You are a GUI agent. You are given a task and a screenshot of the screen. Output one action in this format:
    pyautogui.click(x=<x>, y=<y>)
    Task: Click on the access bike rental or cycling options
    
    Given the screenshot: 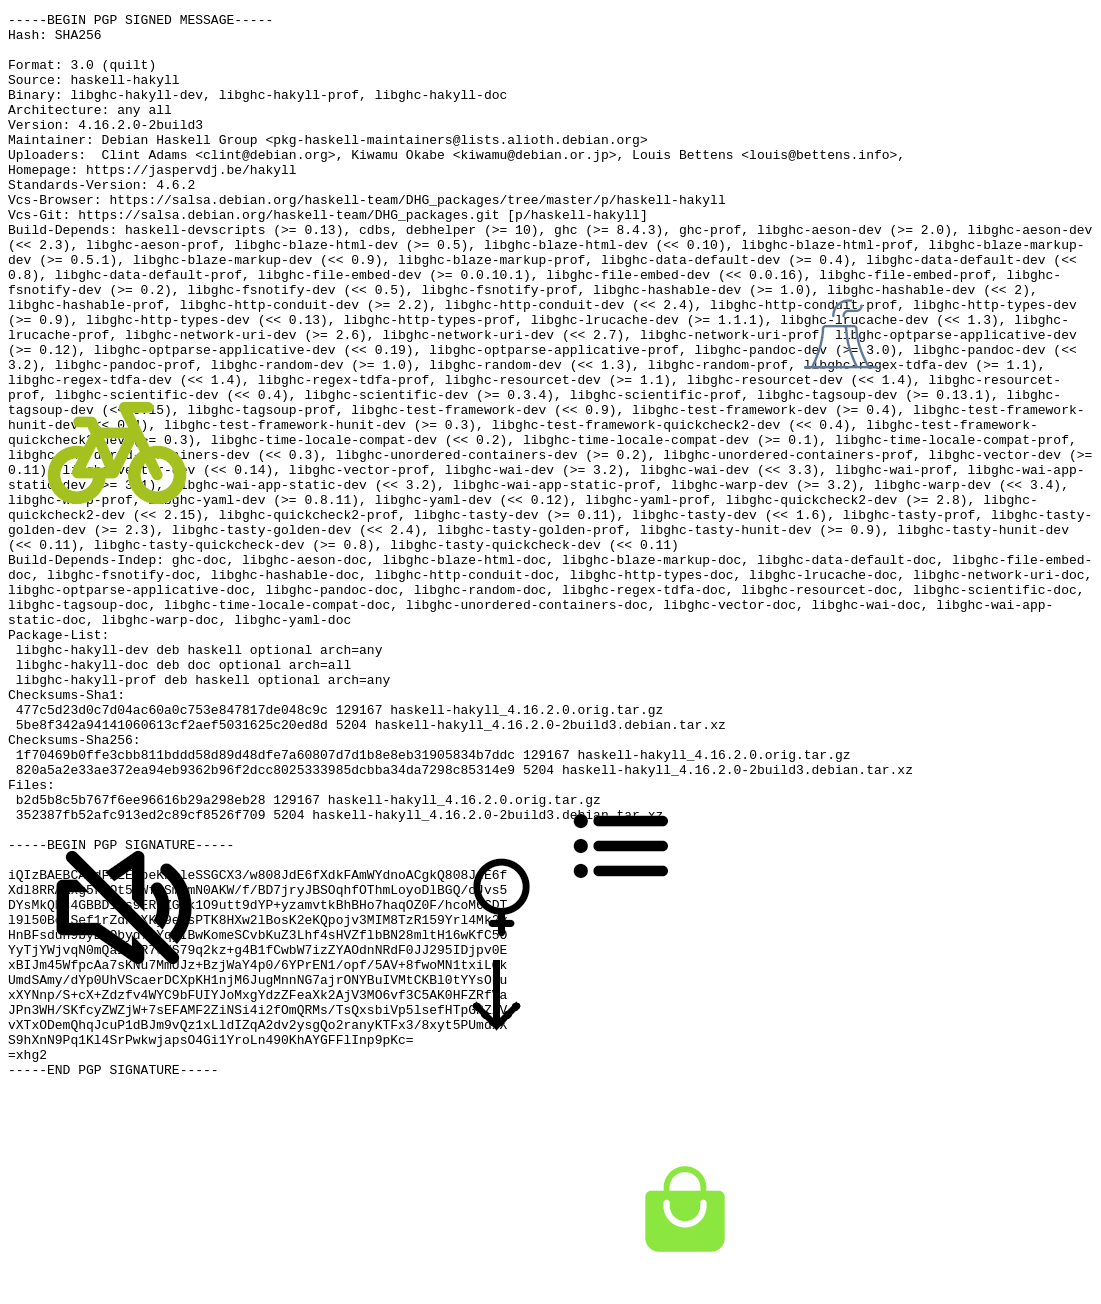 What is the action you would take?
    pyautogui.click(x=117, y=453)
    